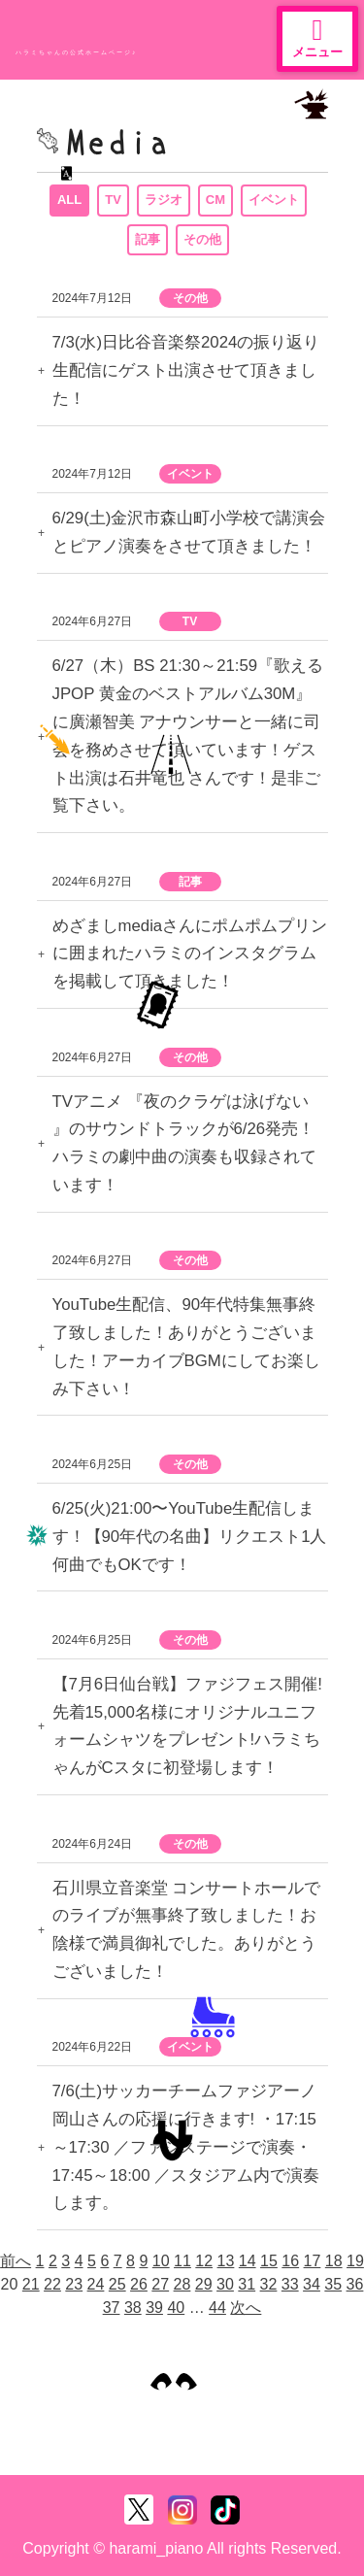 This screenshot has width=364, height=2576. I want to click on indicates a worried or anxious state, so click(173, 2383).